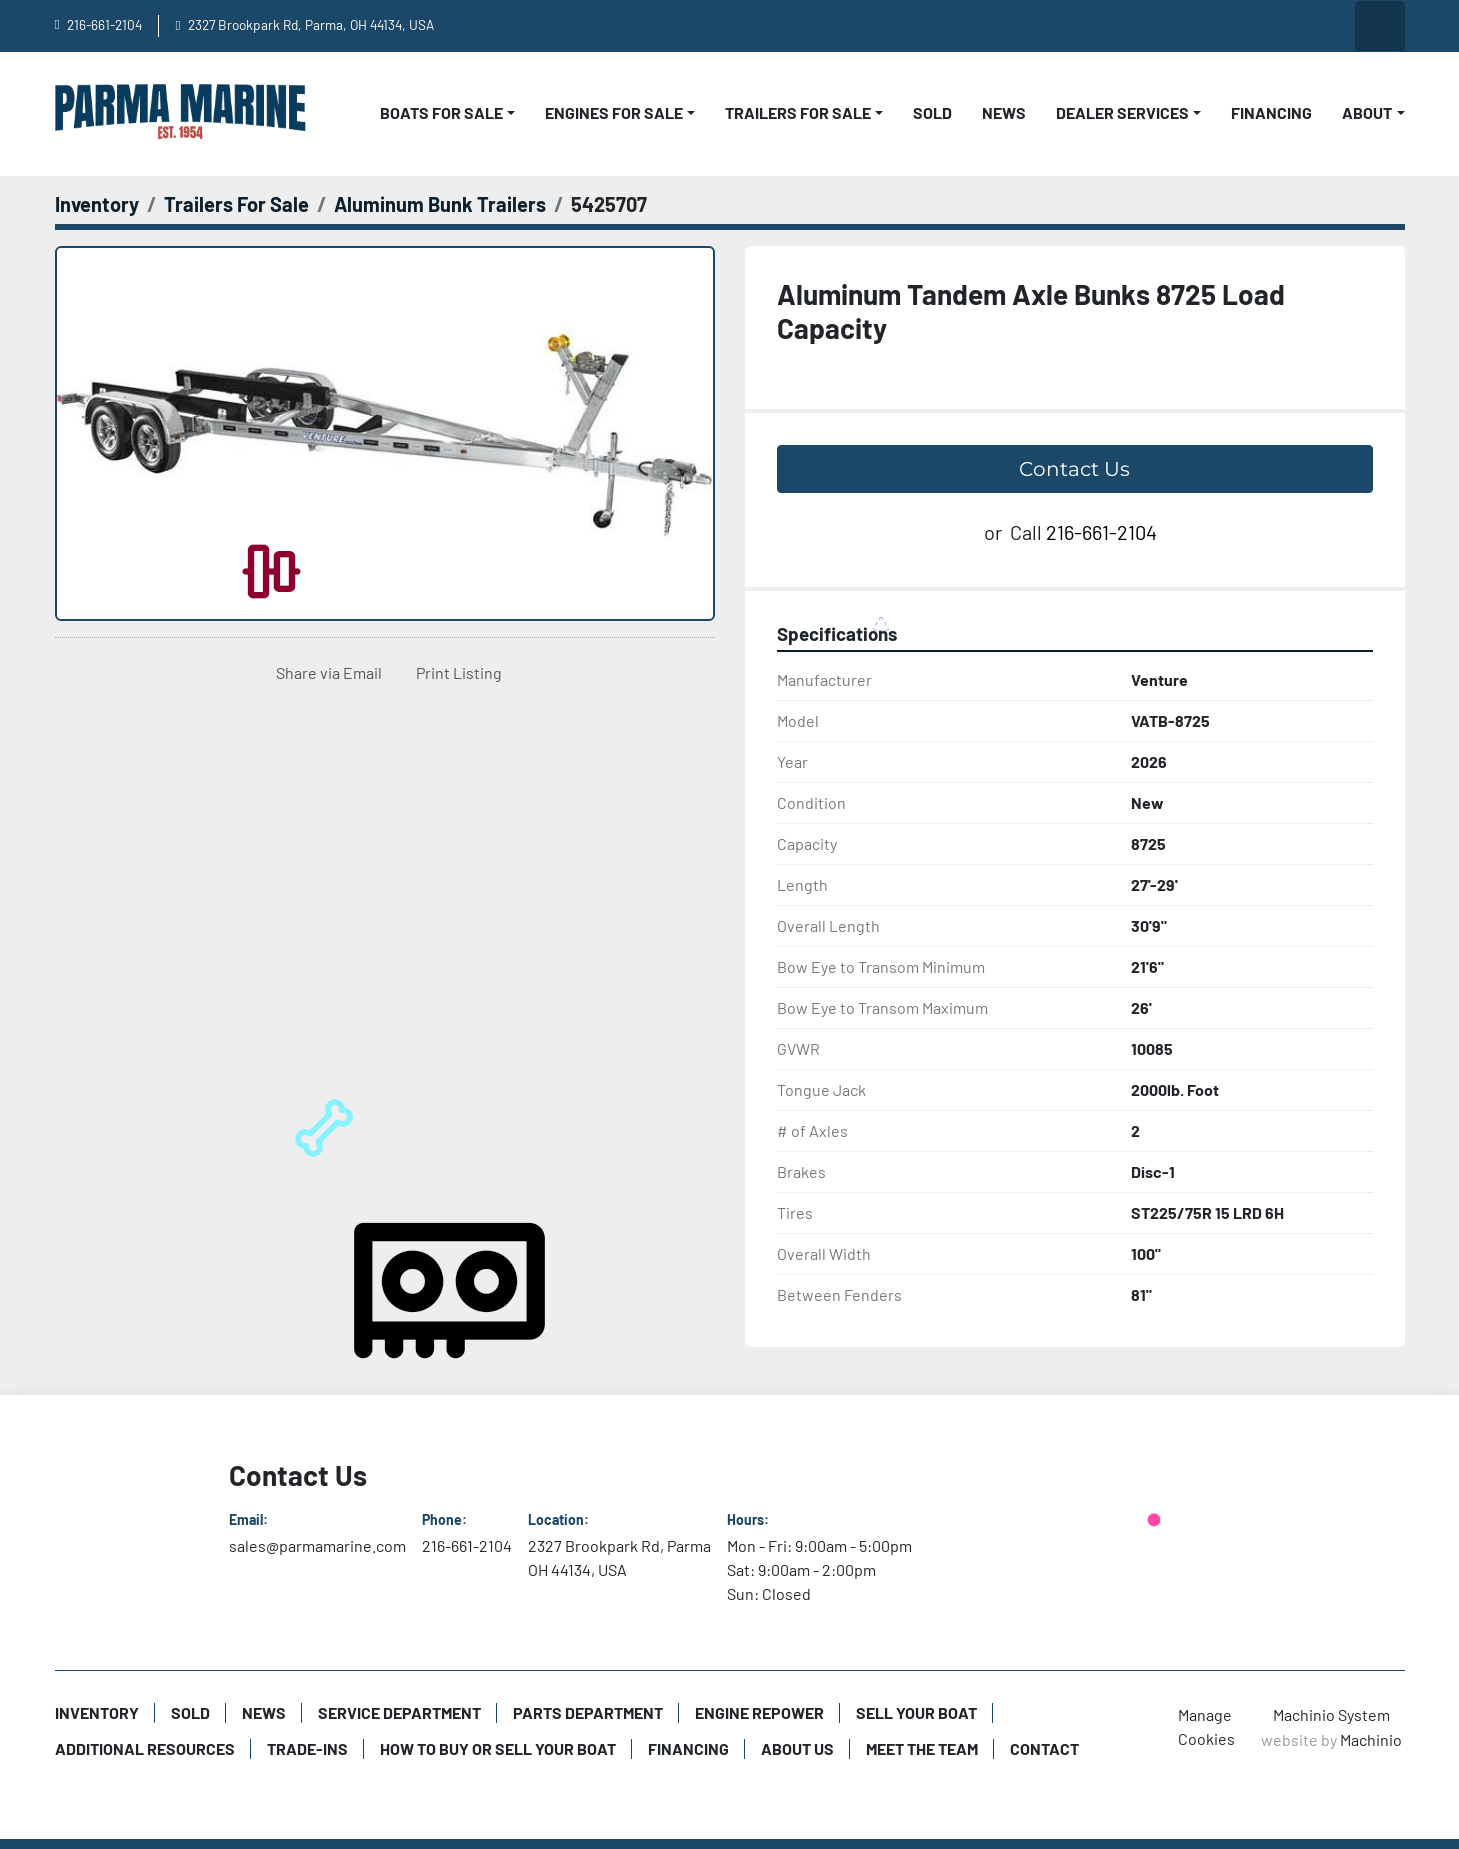 The image size is (1459, 1849). I want to click on indicates no wifi signal available, so click(1154, 1489).